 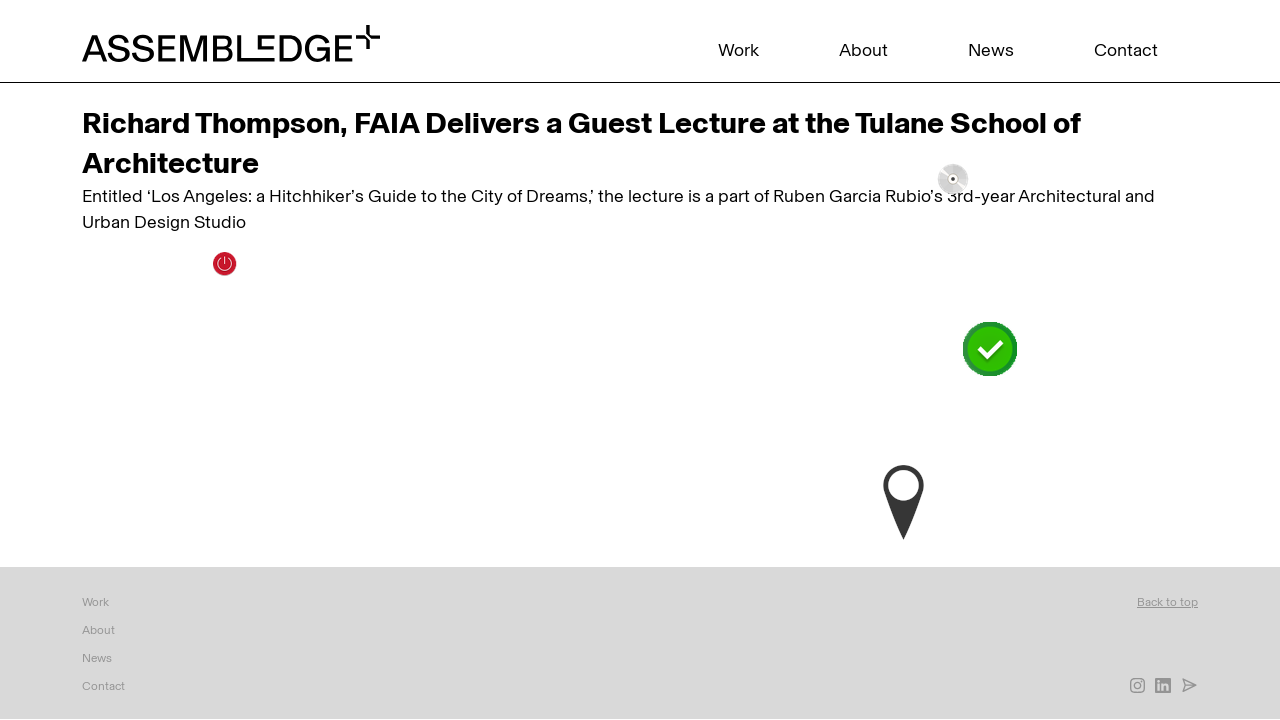 I want to click on open maps application, so click(x=903, y=500).